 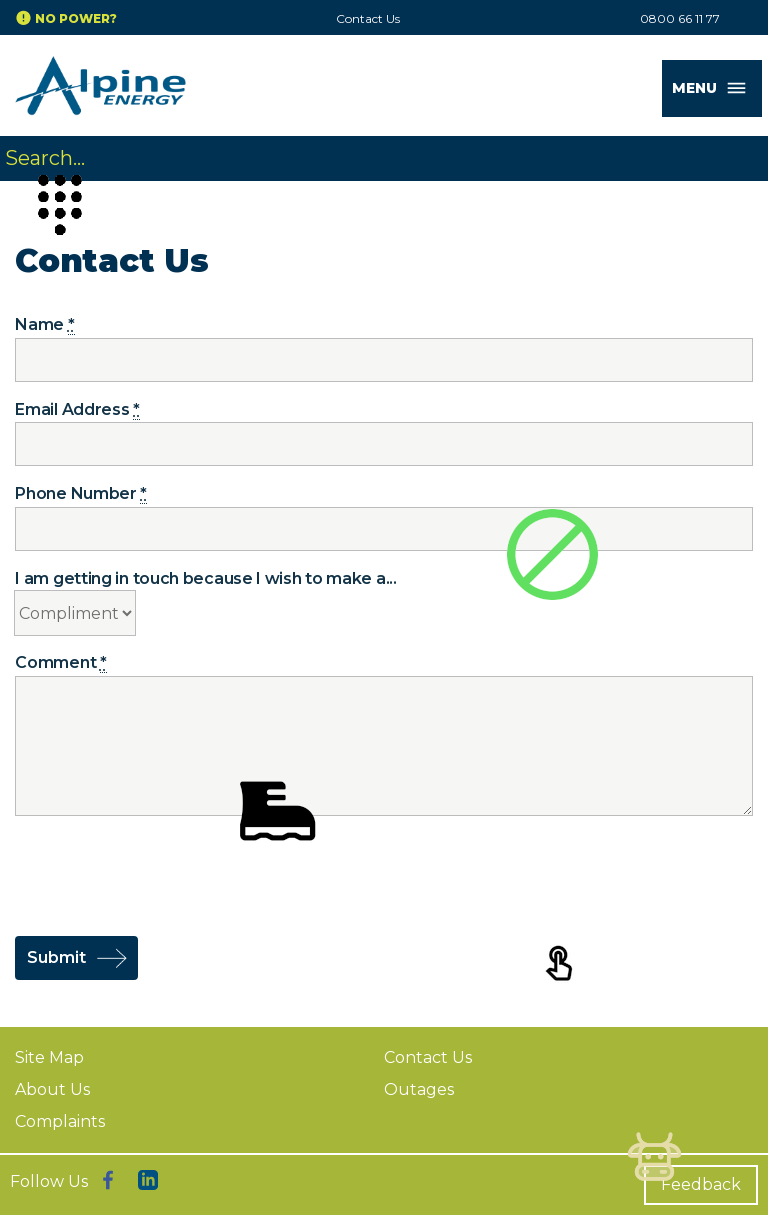 I want to click on indicates a blocked or prohibited action, so click(x=552, y=554).